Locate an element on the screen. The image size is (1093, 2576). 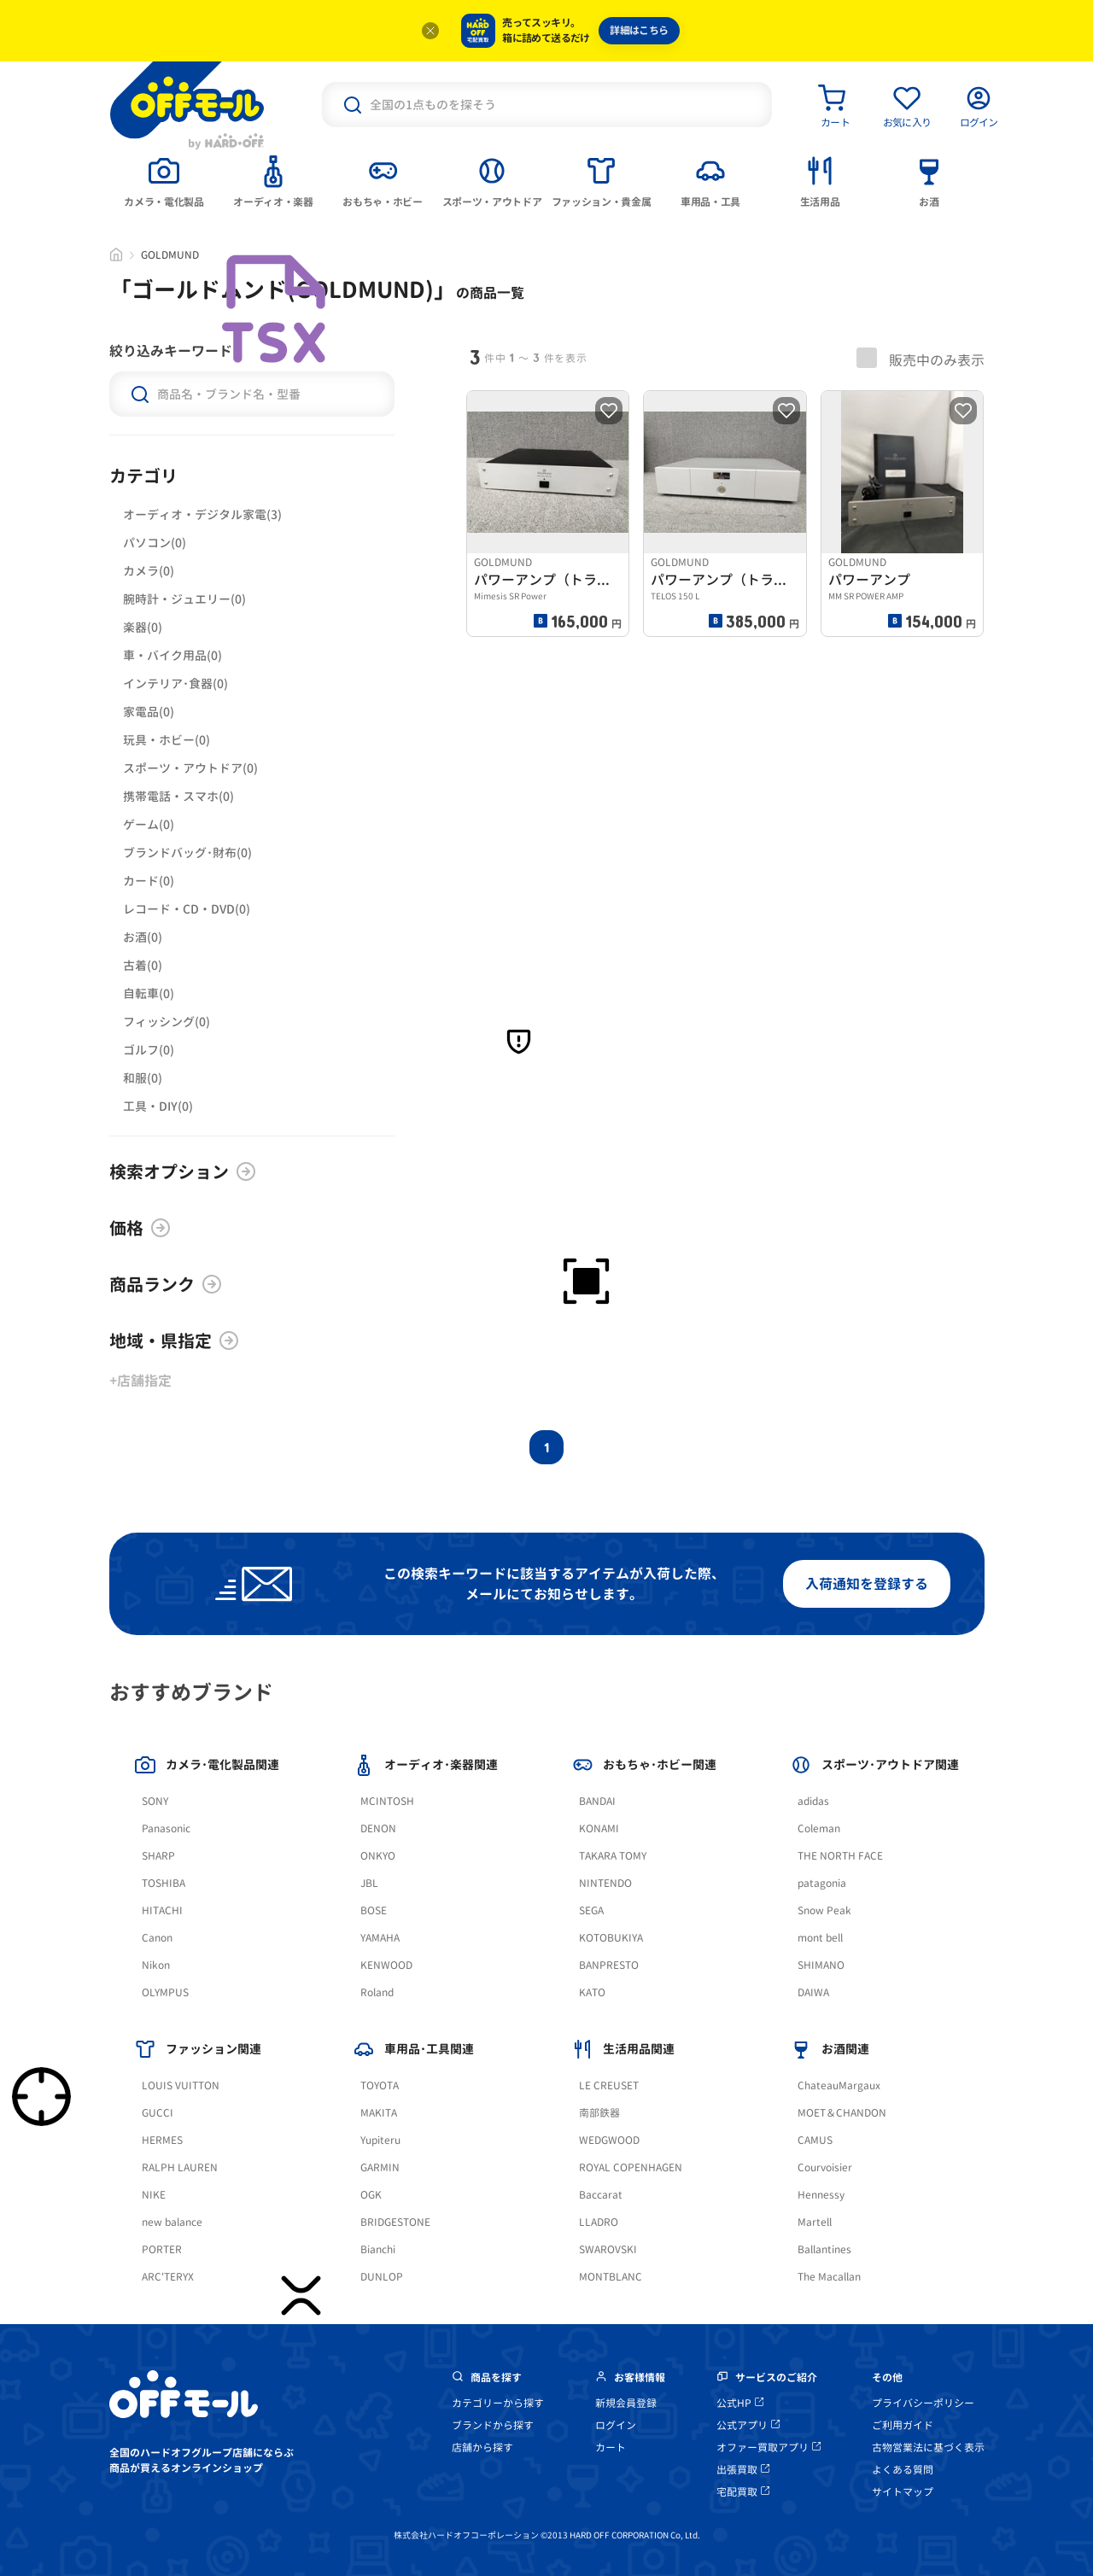
XRP cryptocurrency symbol is located at coordinates (301, 2295).